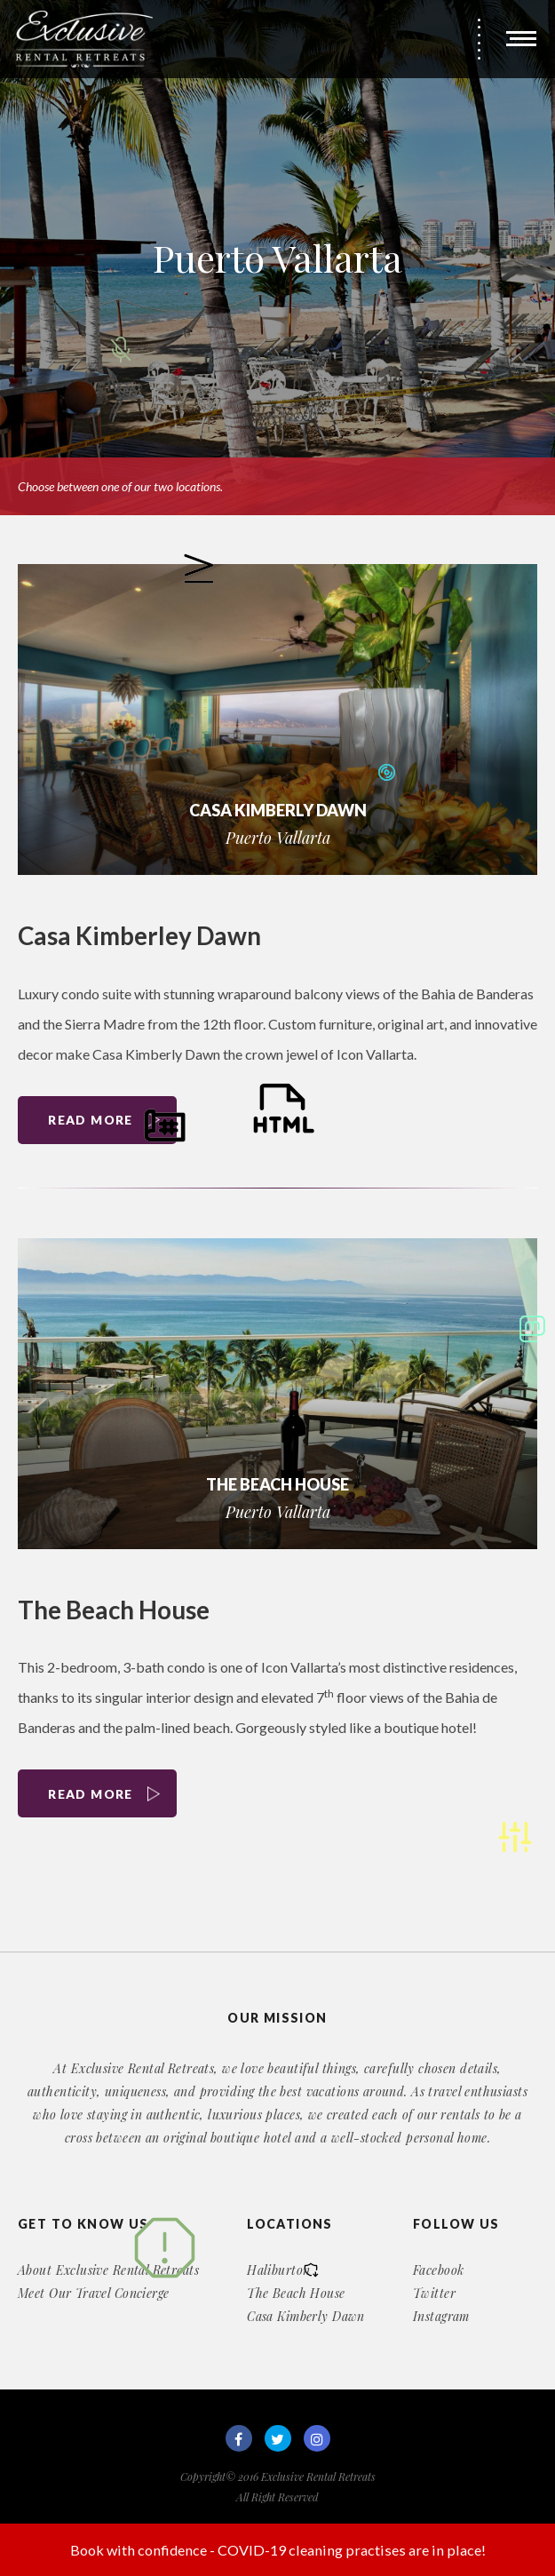 This screenshot has width=555, height=2576. Describe the element at coordinates (198, 569) in the screenshot. I see `greater than or equal to comparison operator` at that location.